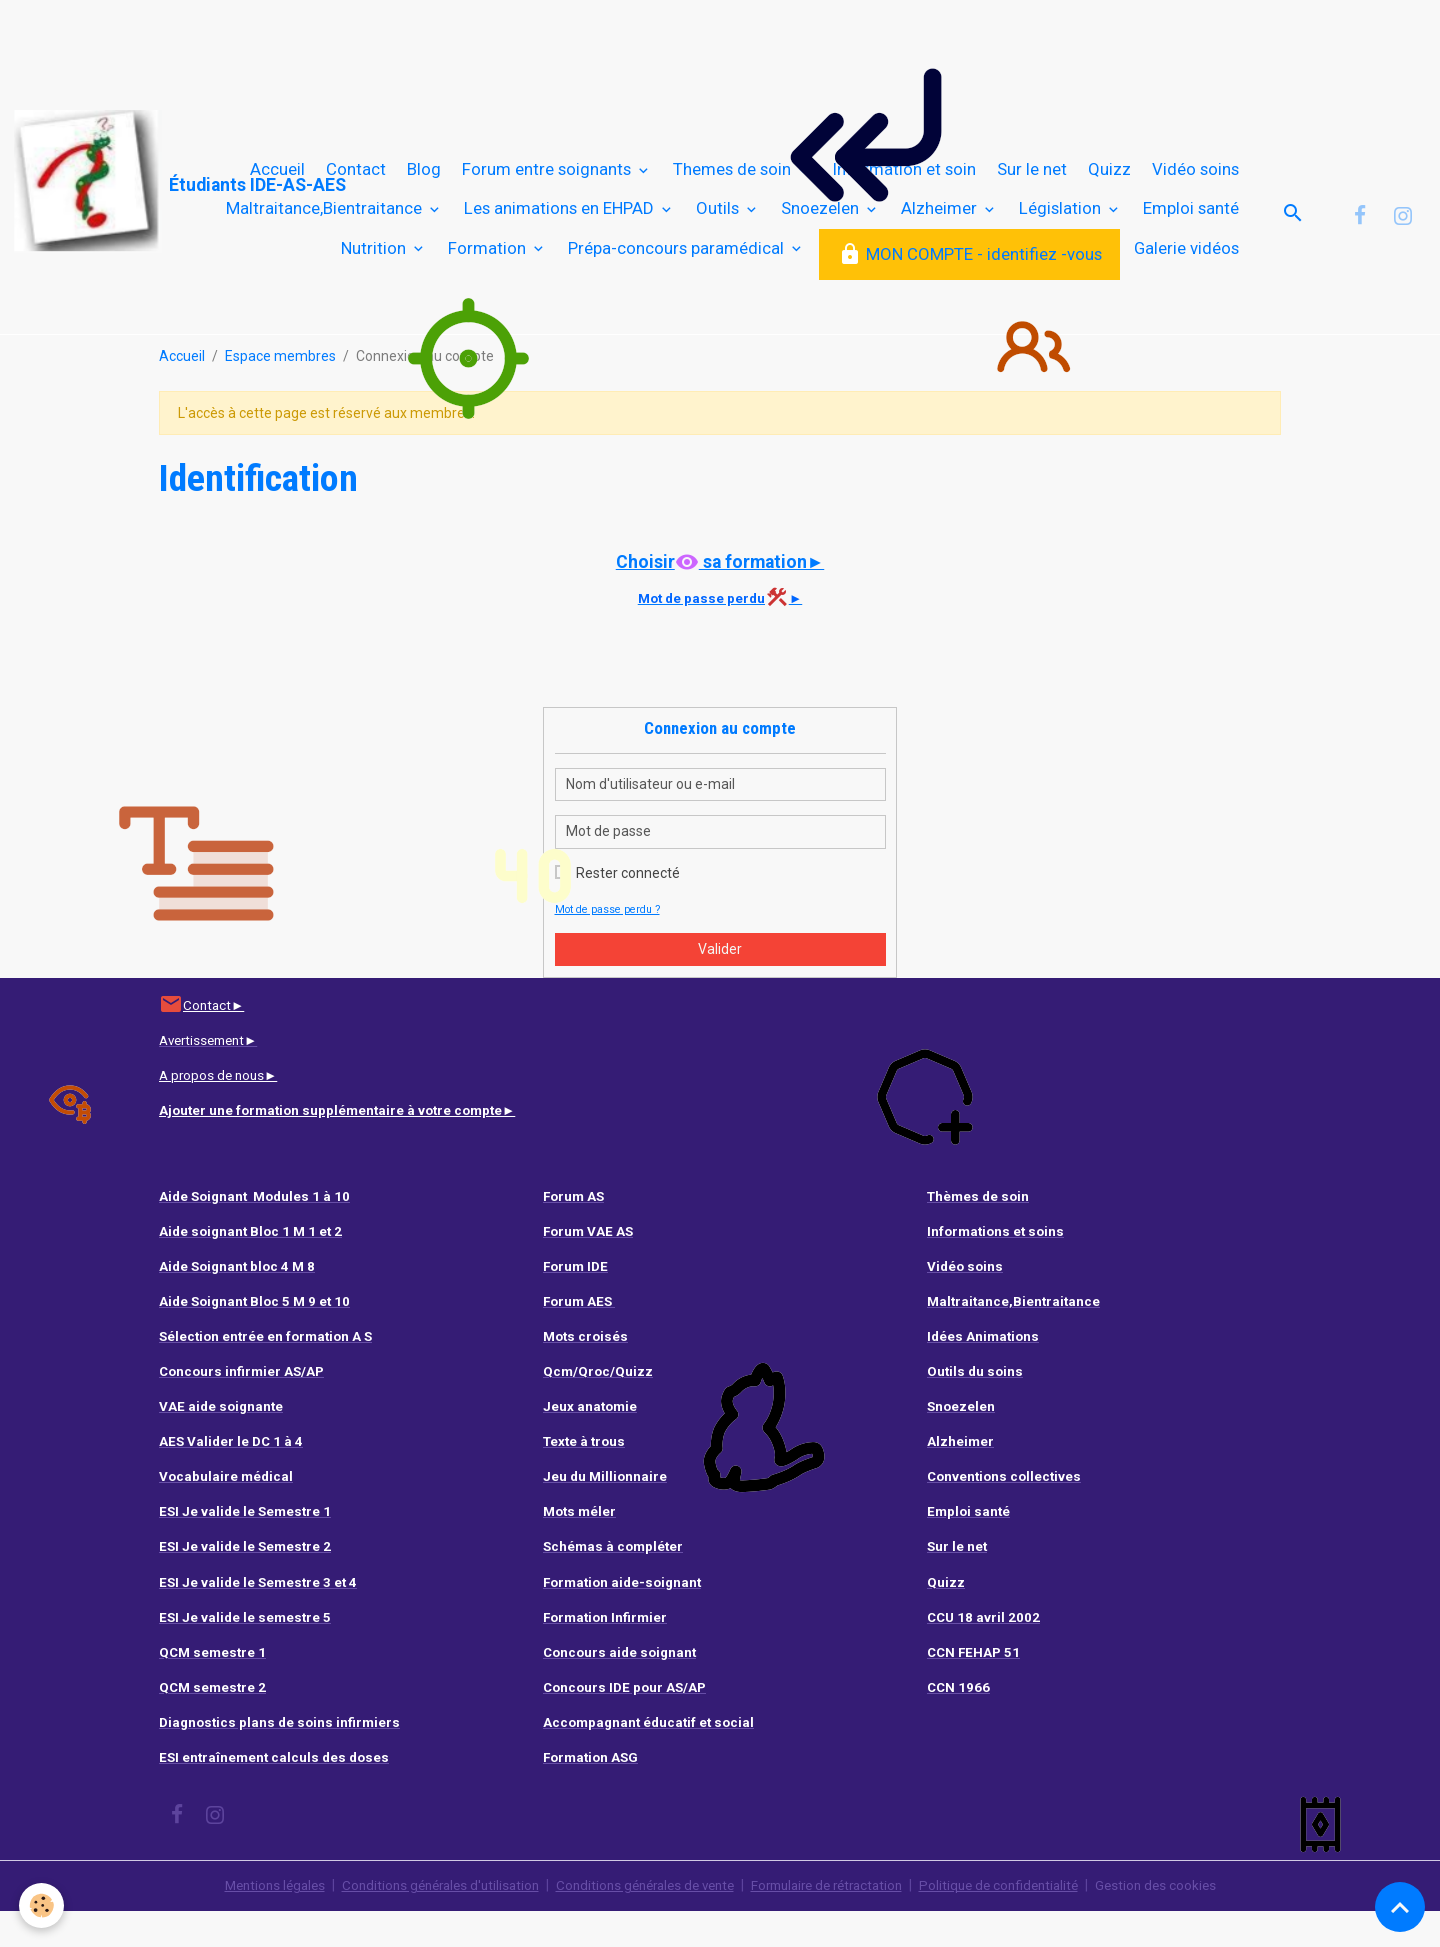  What do you see at coordinates (870, 139) in the screenshot?
I see `reply all to a message or email` at bounding box center [870, 139].